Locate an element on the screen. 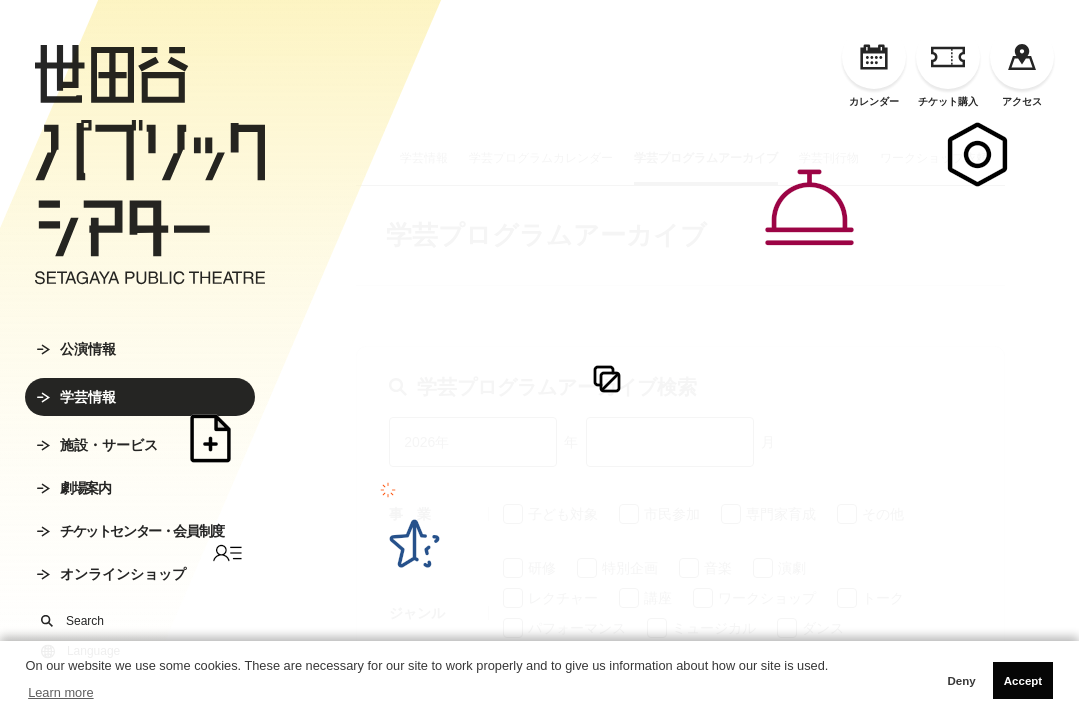 The width and height of the screenshot is (1079, 720). indicates a partial or half rating is located at coordinates (414, 544).